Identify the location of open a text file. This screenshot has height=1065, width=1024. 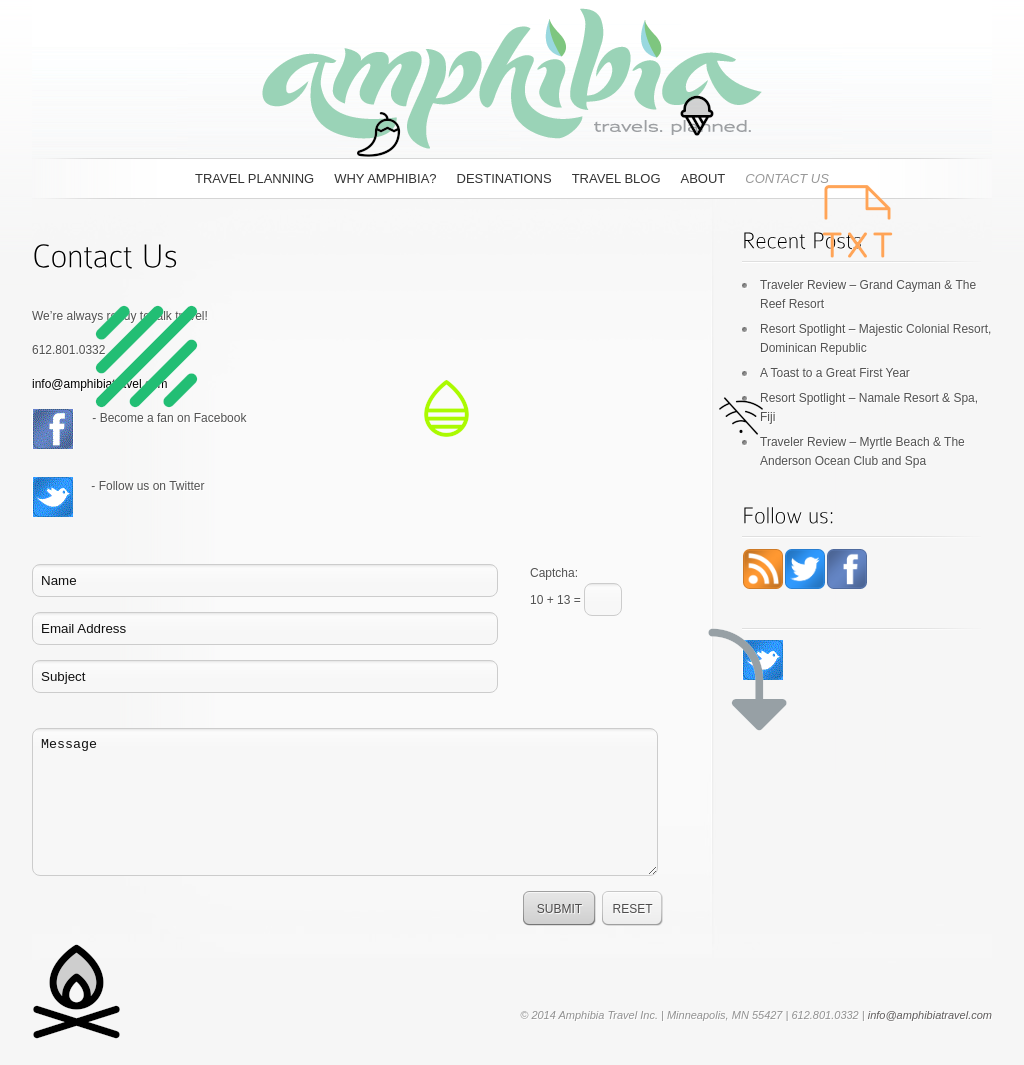
(857, 224).